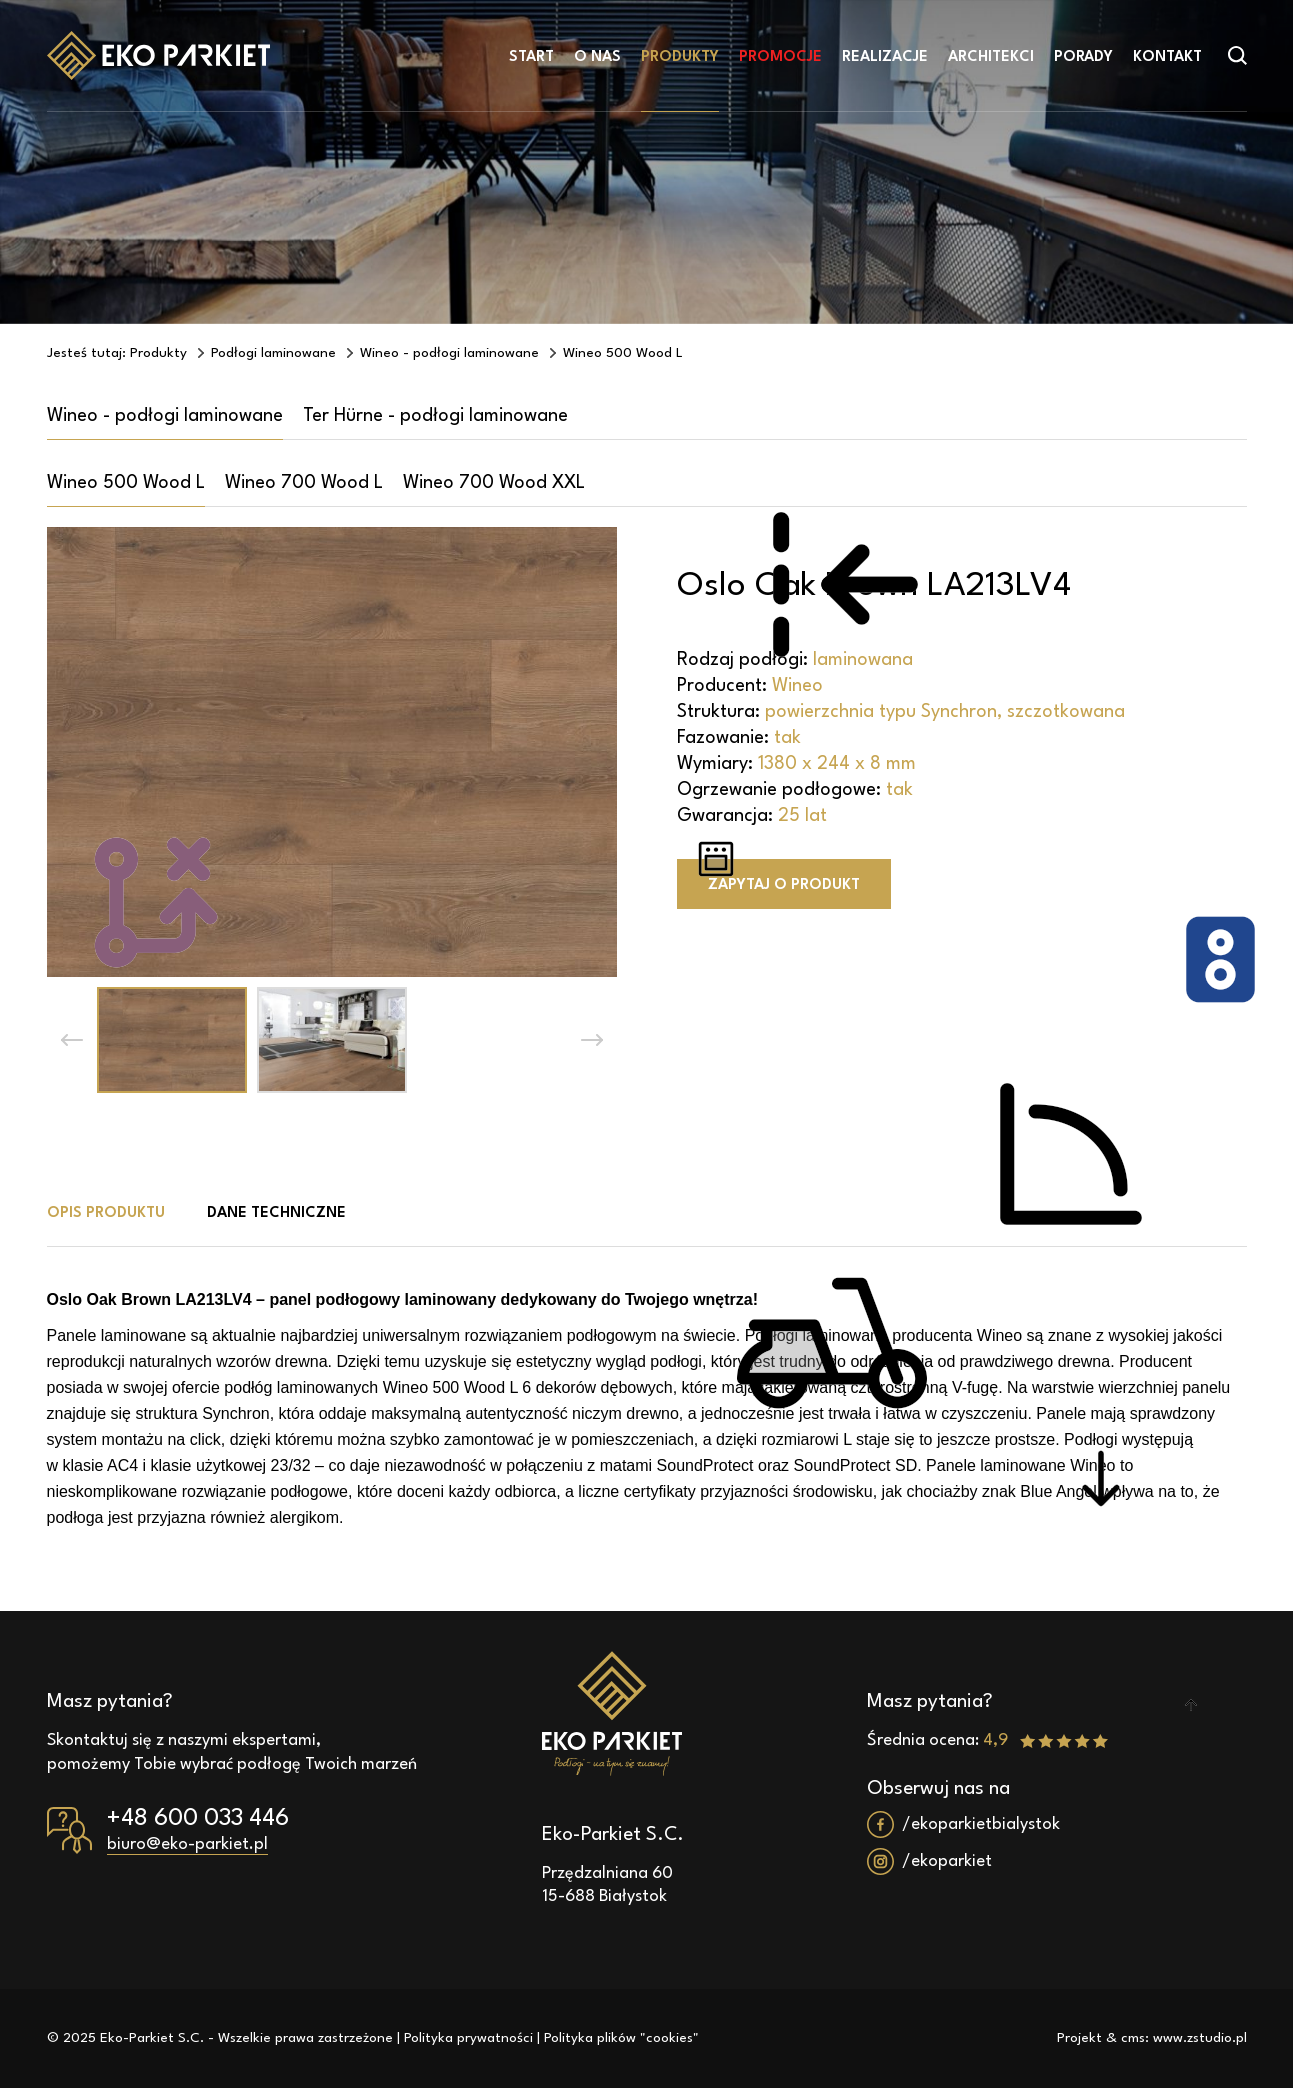  Describe the element at coordinates (716, 859) in the screenshot. I see `access oven controls in a smart home app` at that location.